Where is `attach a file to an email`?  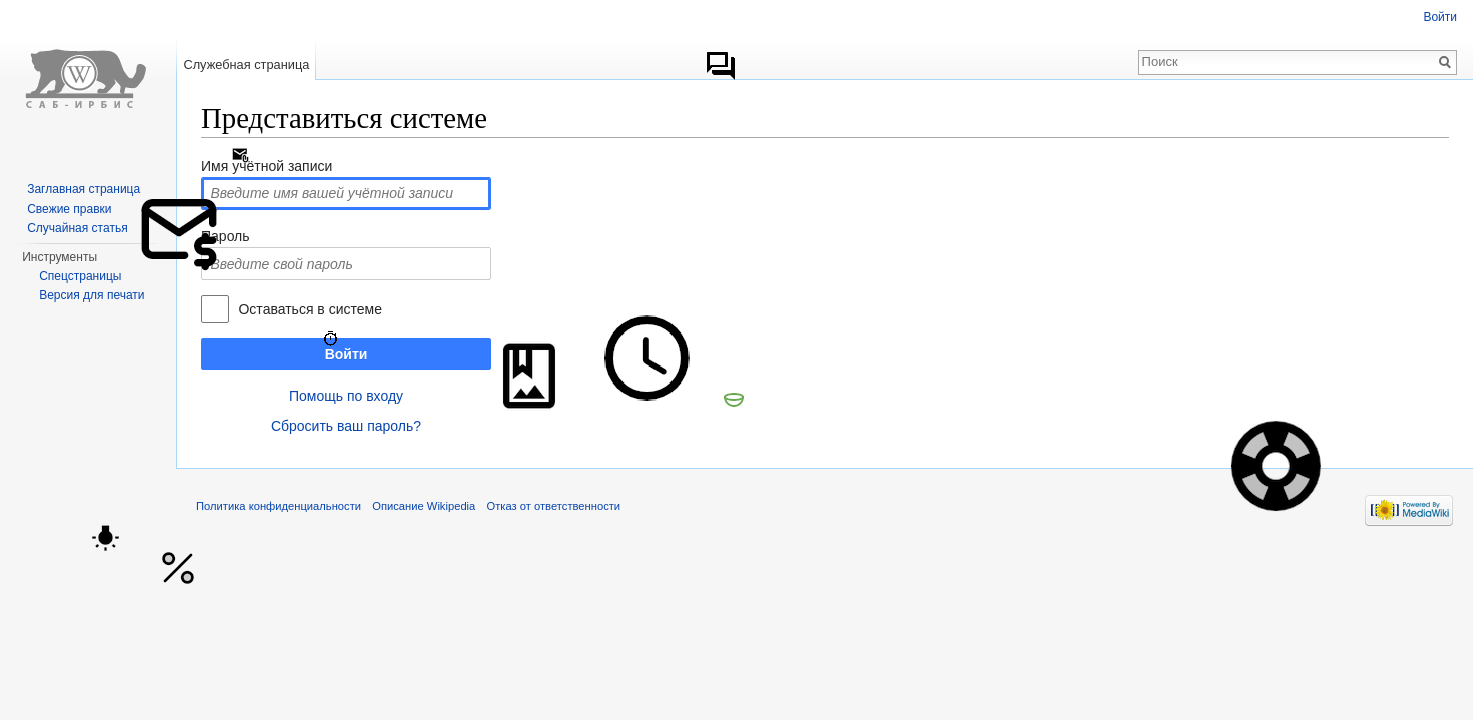
attach a file to an email is located at coordinates (240, 155).